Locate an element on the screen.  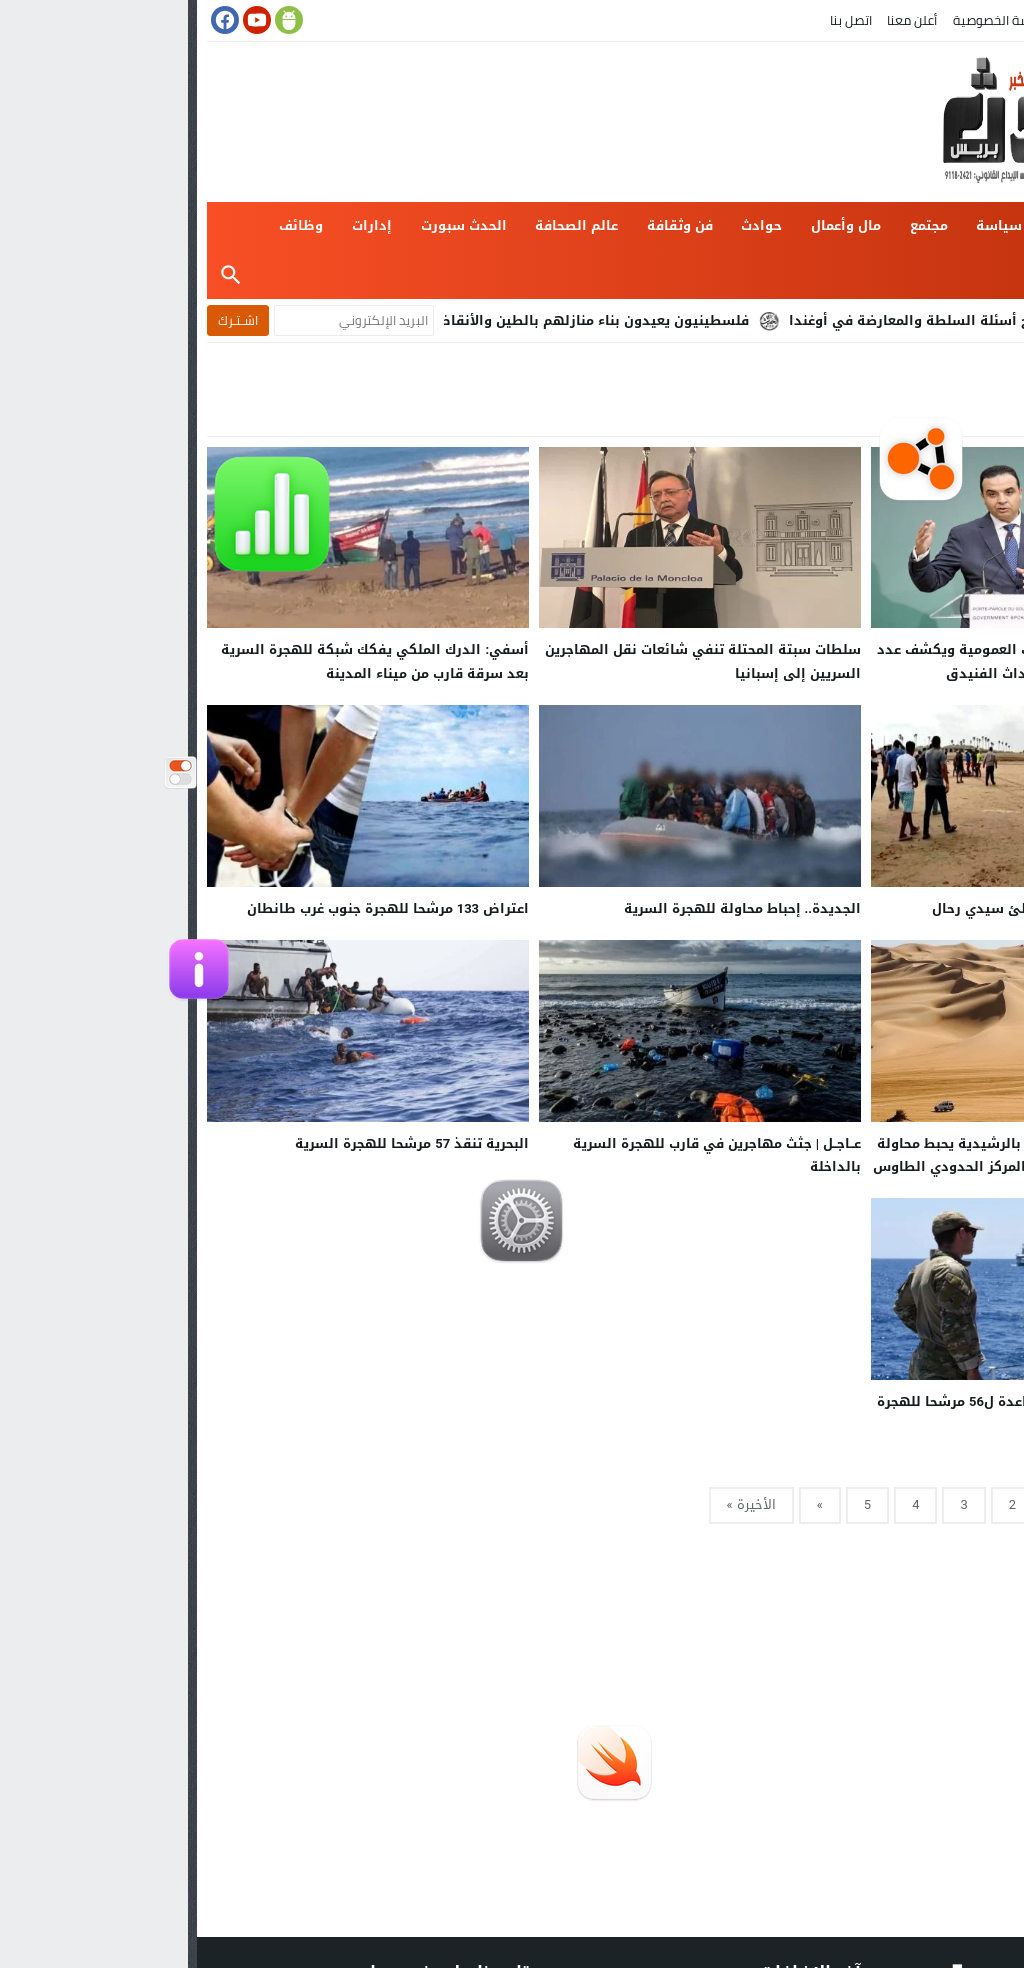
access system status notifications is located at coordinates (199, 969).